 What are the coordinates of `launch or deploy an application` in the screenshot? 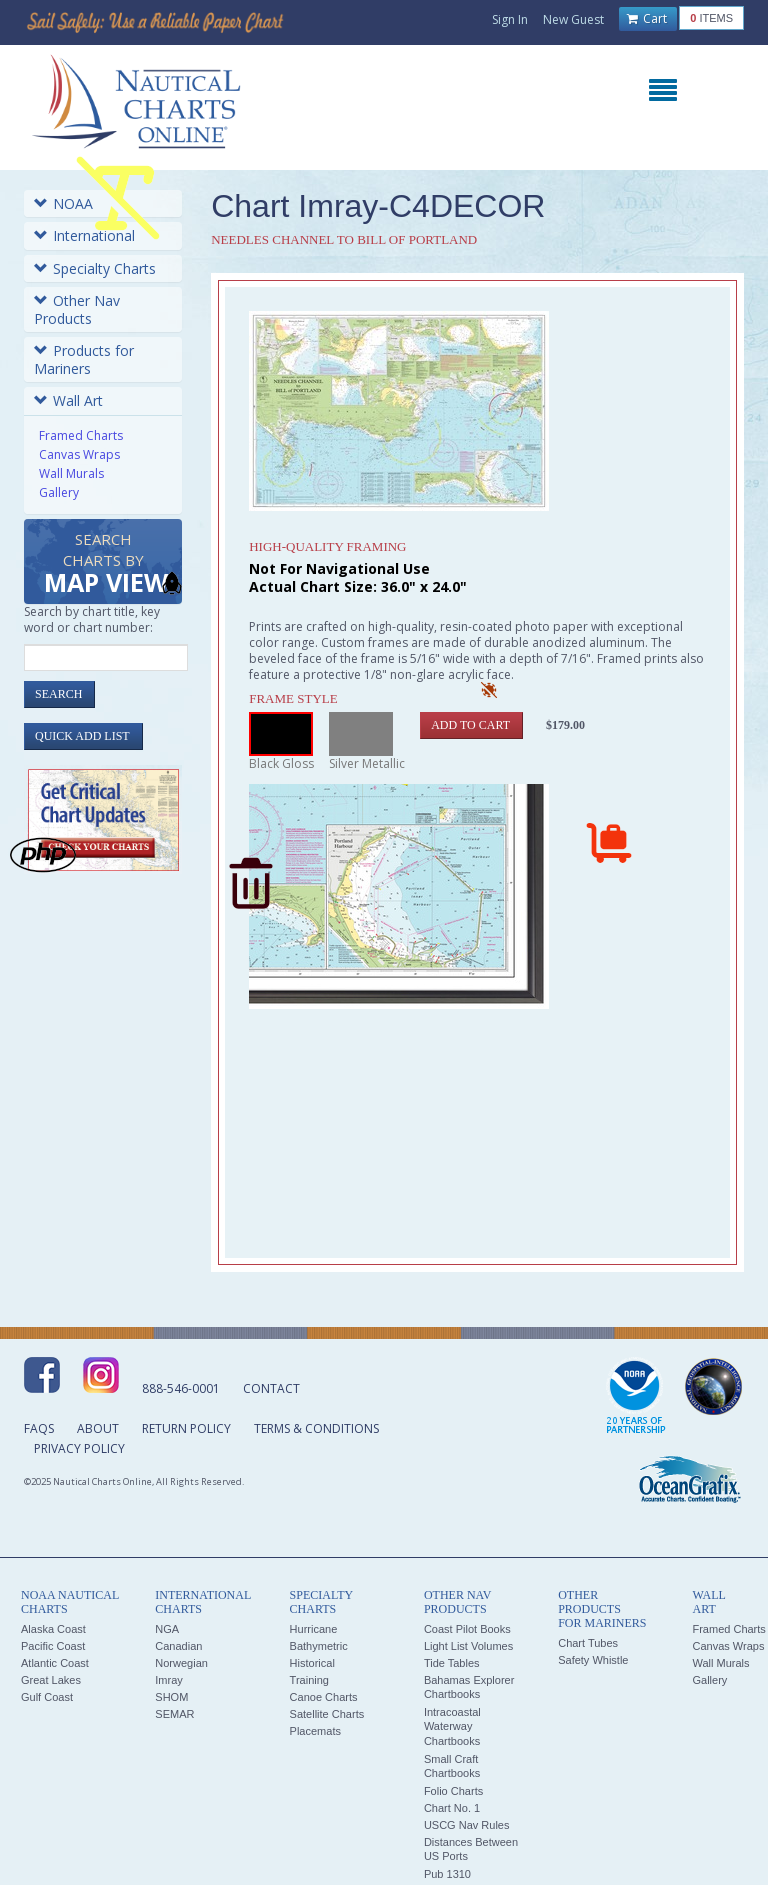 It's located at (172, 584).